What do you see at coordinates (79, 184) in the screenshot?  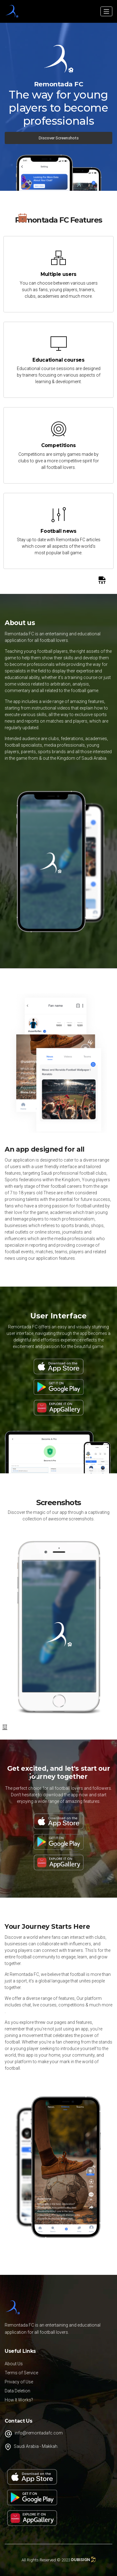 I see `access tai chi or meditation exercises` at bounding box center [79, 184].